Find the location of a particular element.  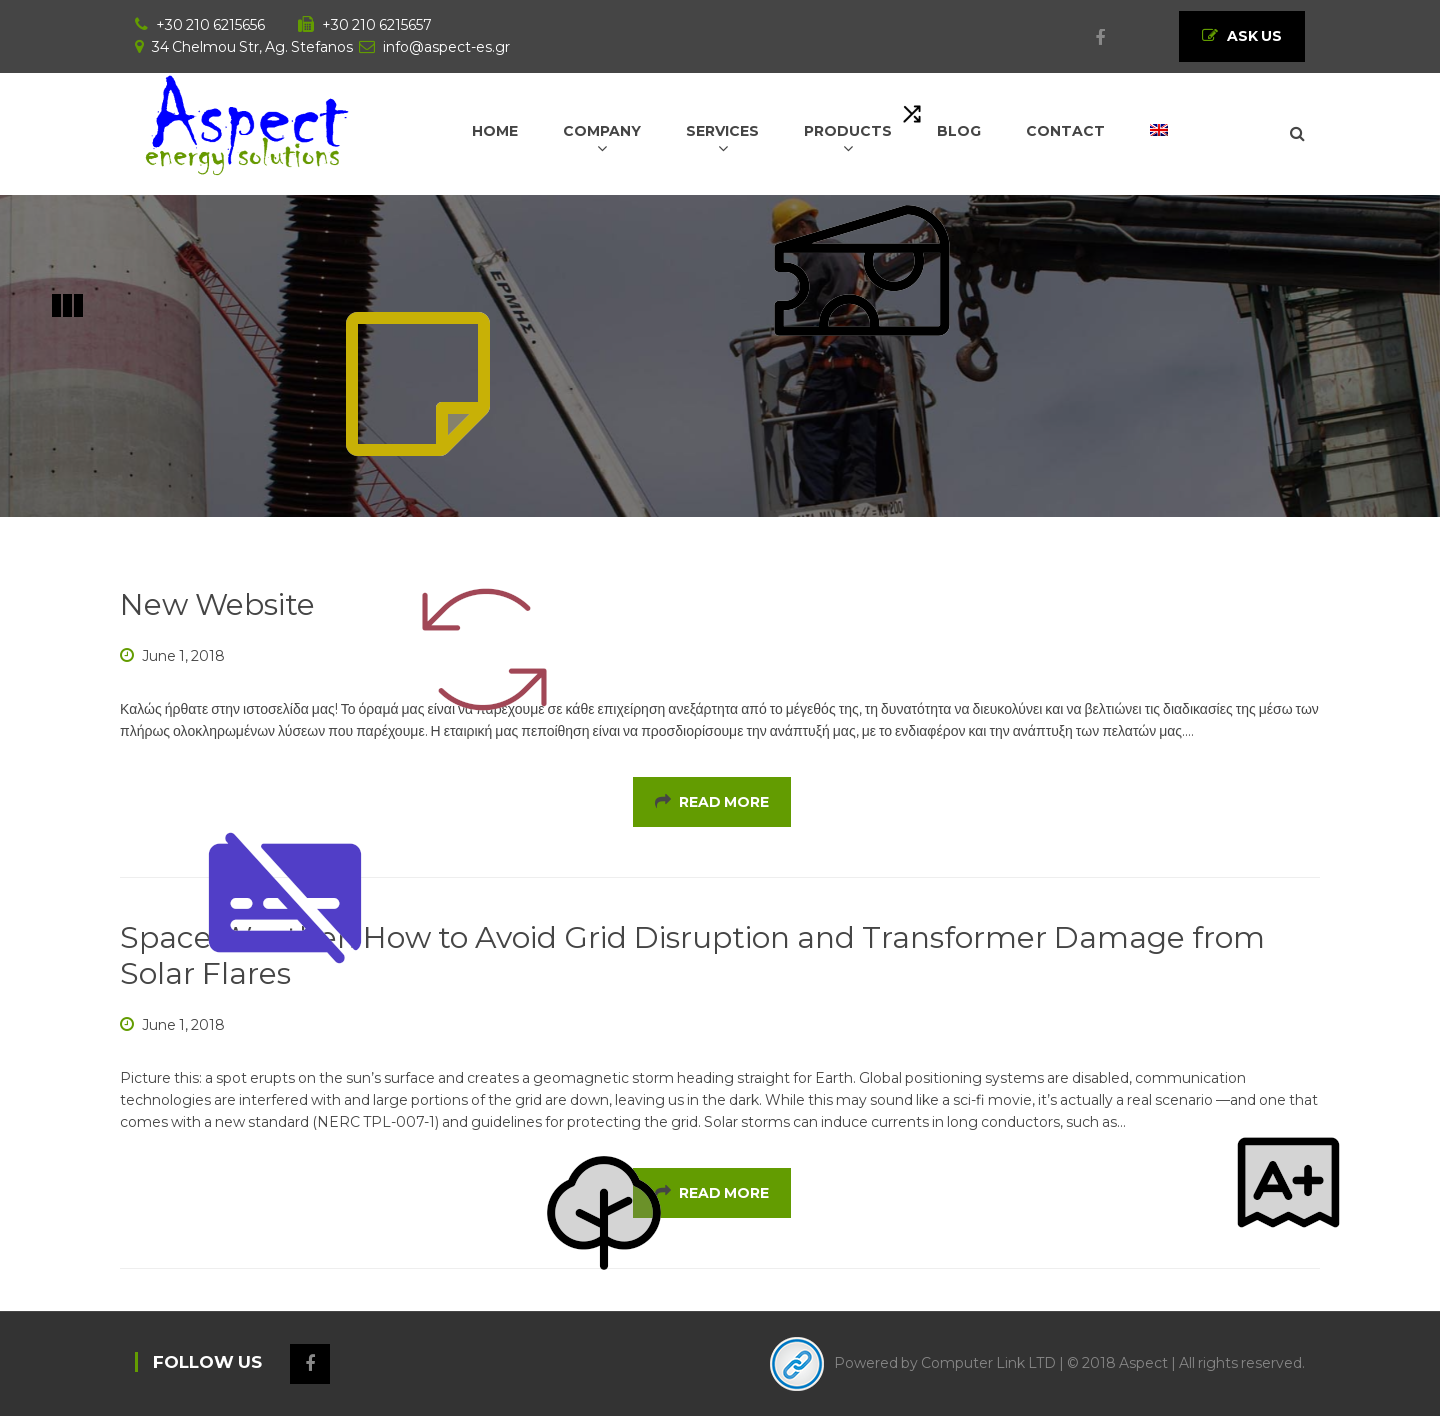

refresh or reload content is located at coordinates (484, 649).